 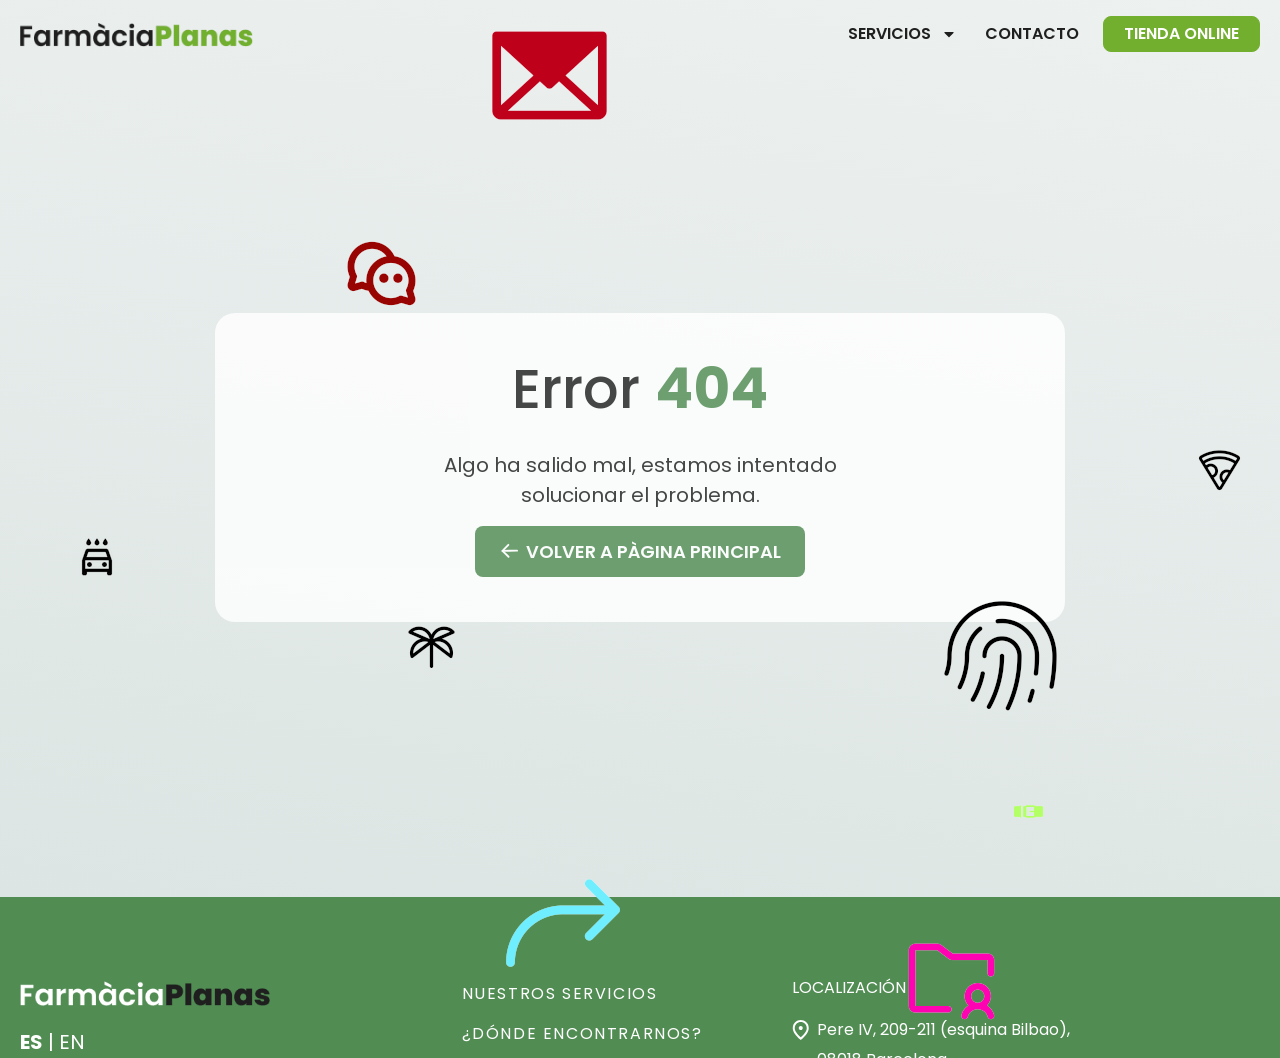 What do you see at coordinates (431, 646) in the screenshot?
I see `indicates tropical or beach-themed content` at bounding box center [431, 646].